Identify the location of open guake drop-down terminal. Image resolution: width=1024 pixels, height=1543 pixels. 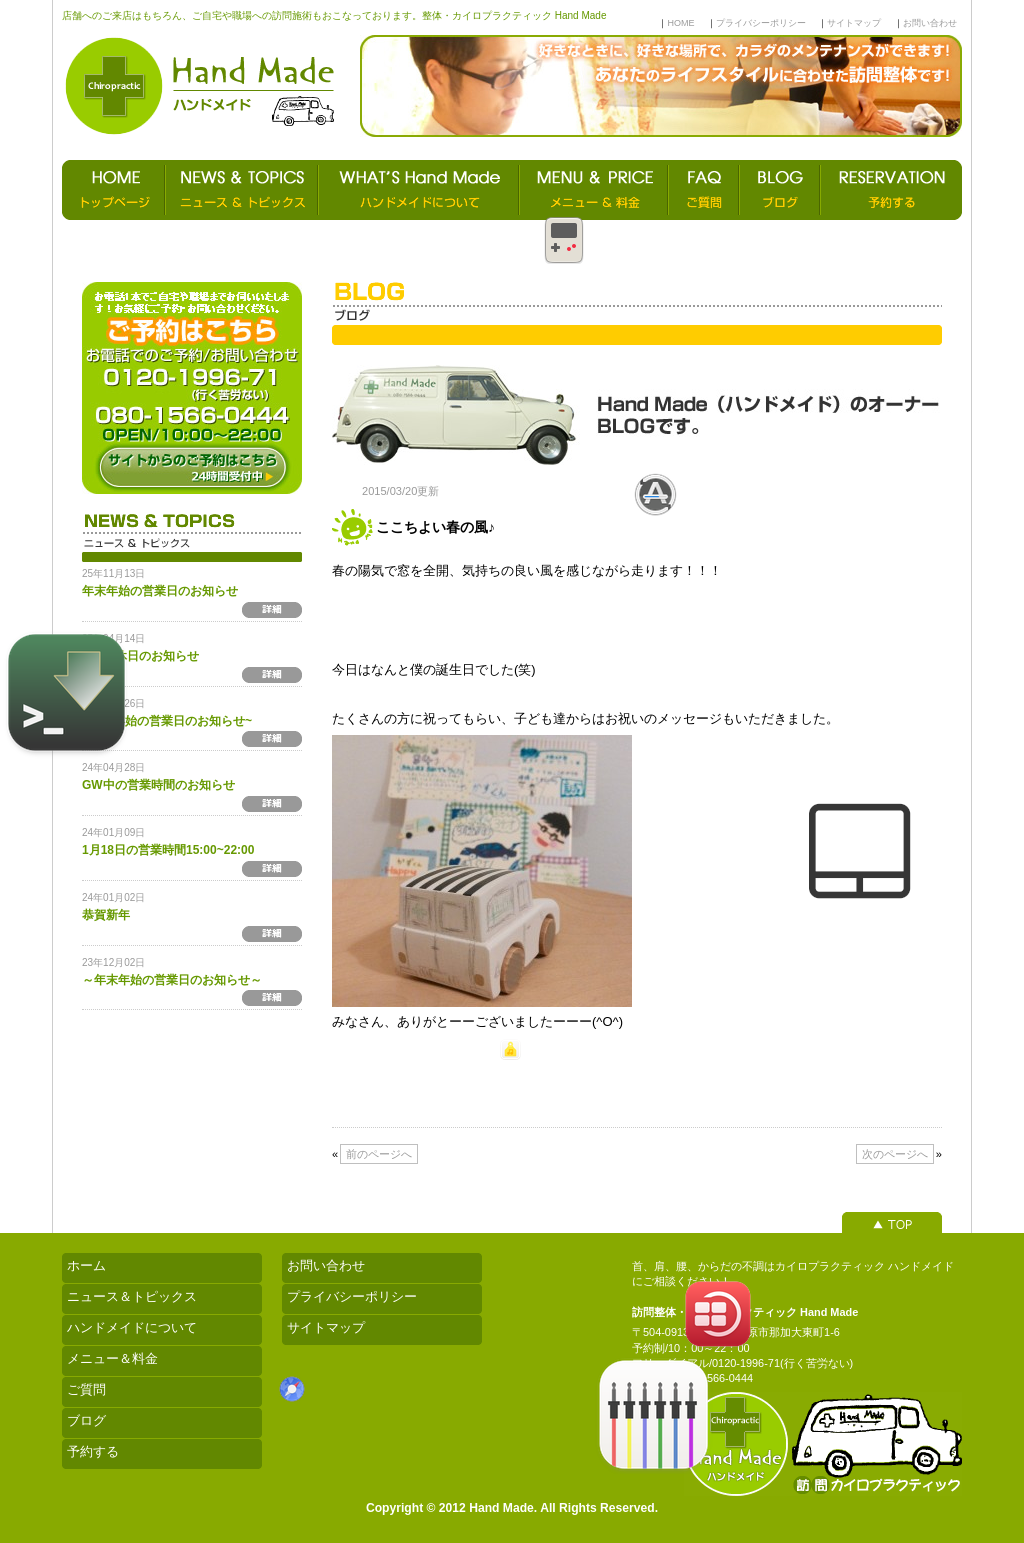
(66, 692).